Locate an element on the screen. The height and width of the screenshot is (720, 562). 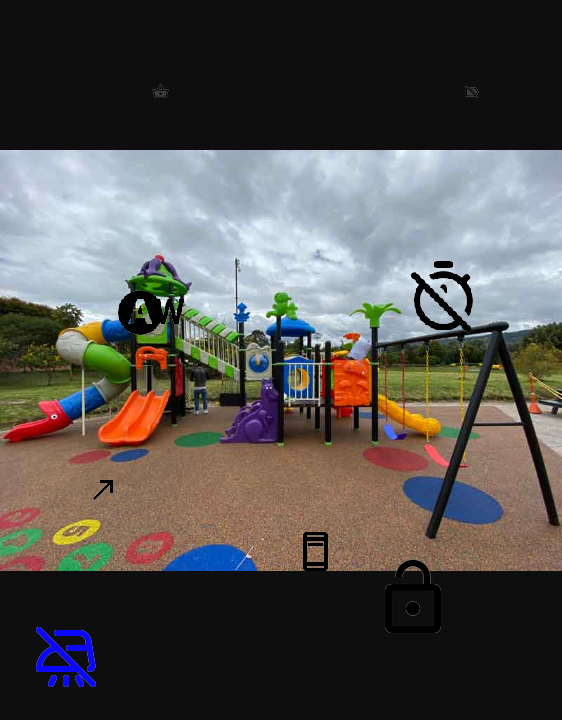
enable auto white balance is located at coordinates (151, 312).